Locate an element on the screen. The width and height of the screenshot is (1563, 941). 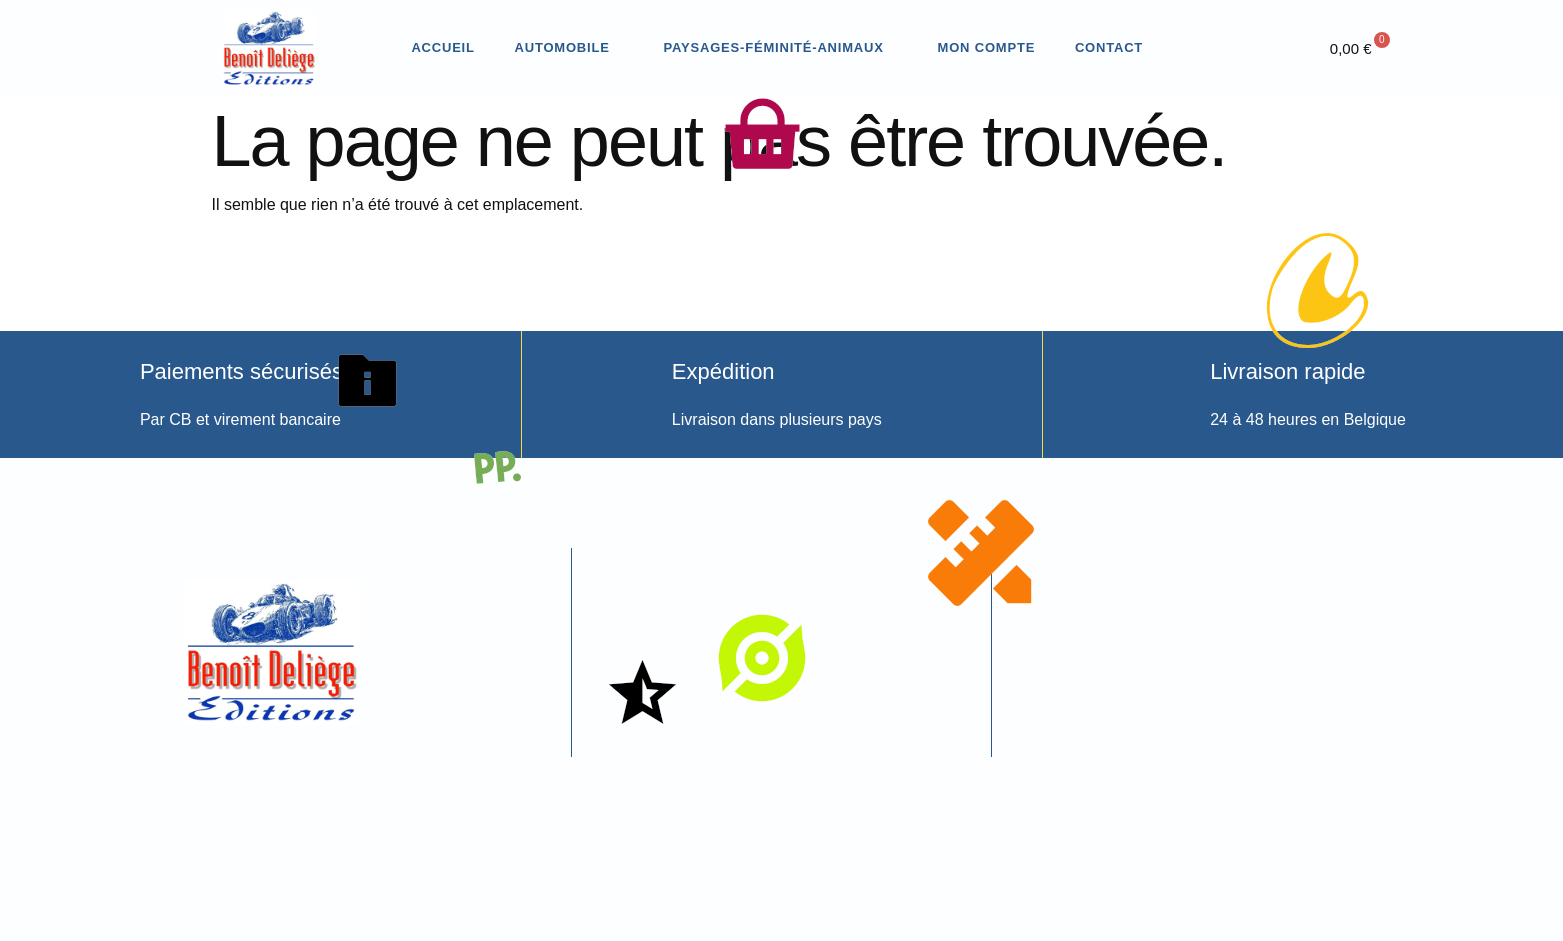
view folder details or properties is located at coordinates (367, 380).